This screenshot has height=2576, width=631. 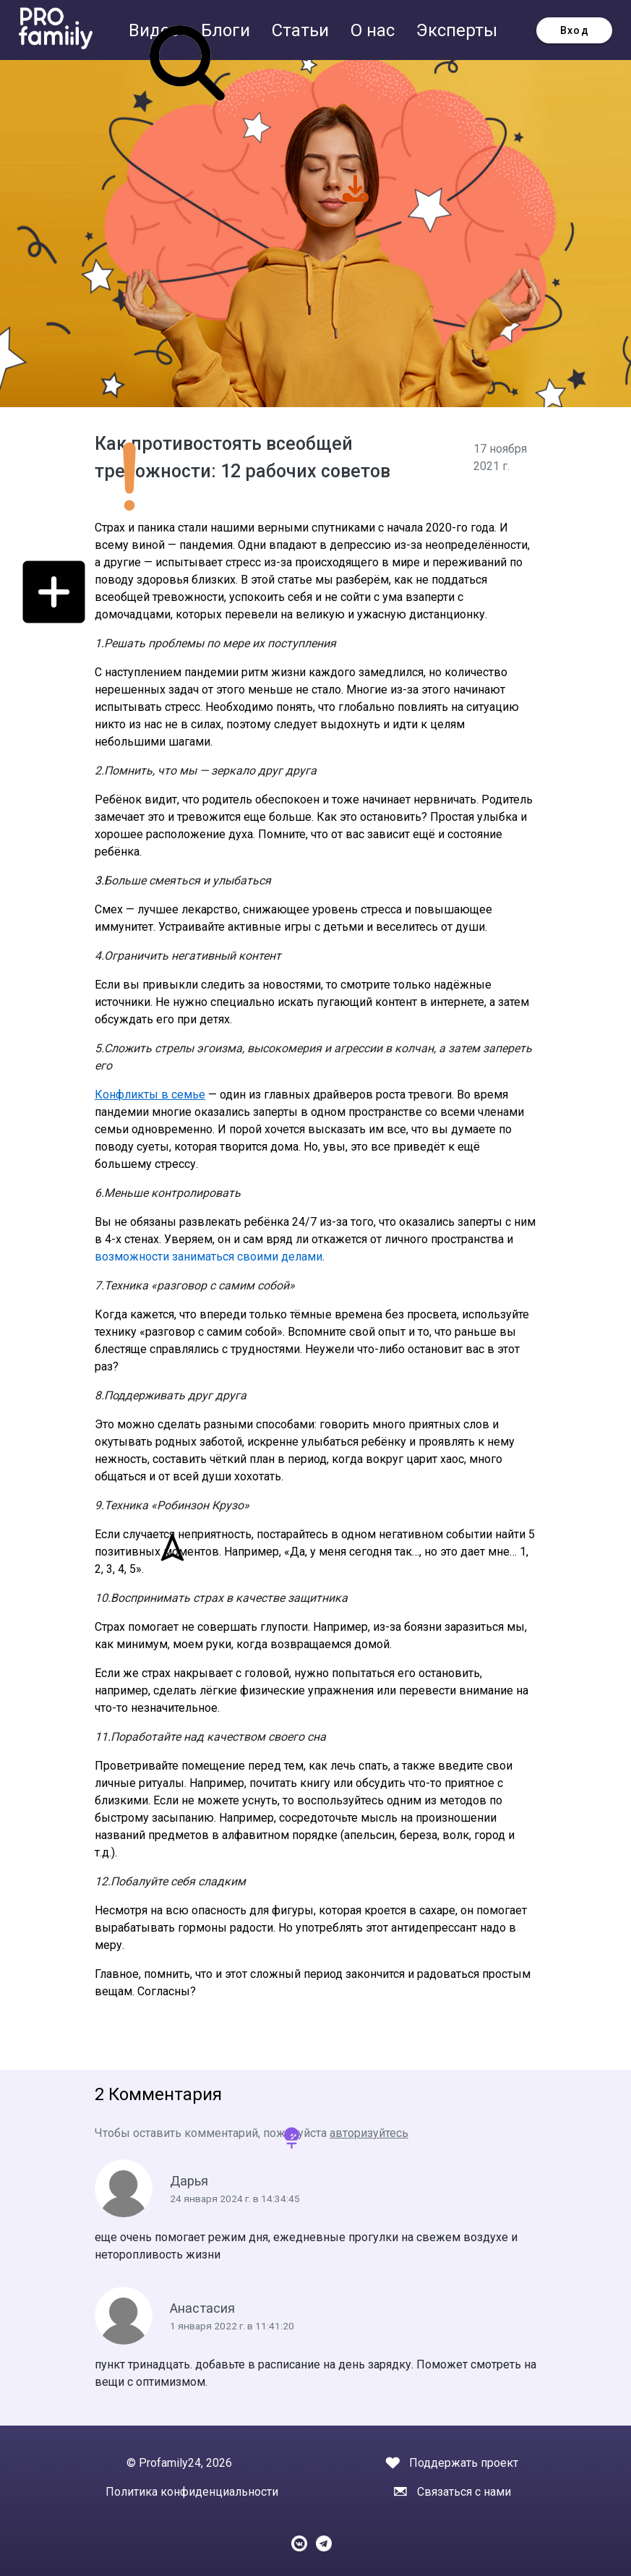 What do you see at coordinates (53, 592) in the screenshot?
I see `add a new item` at bounding box center [53, 592].